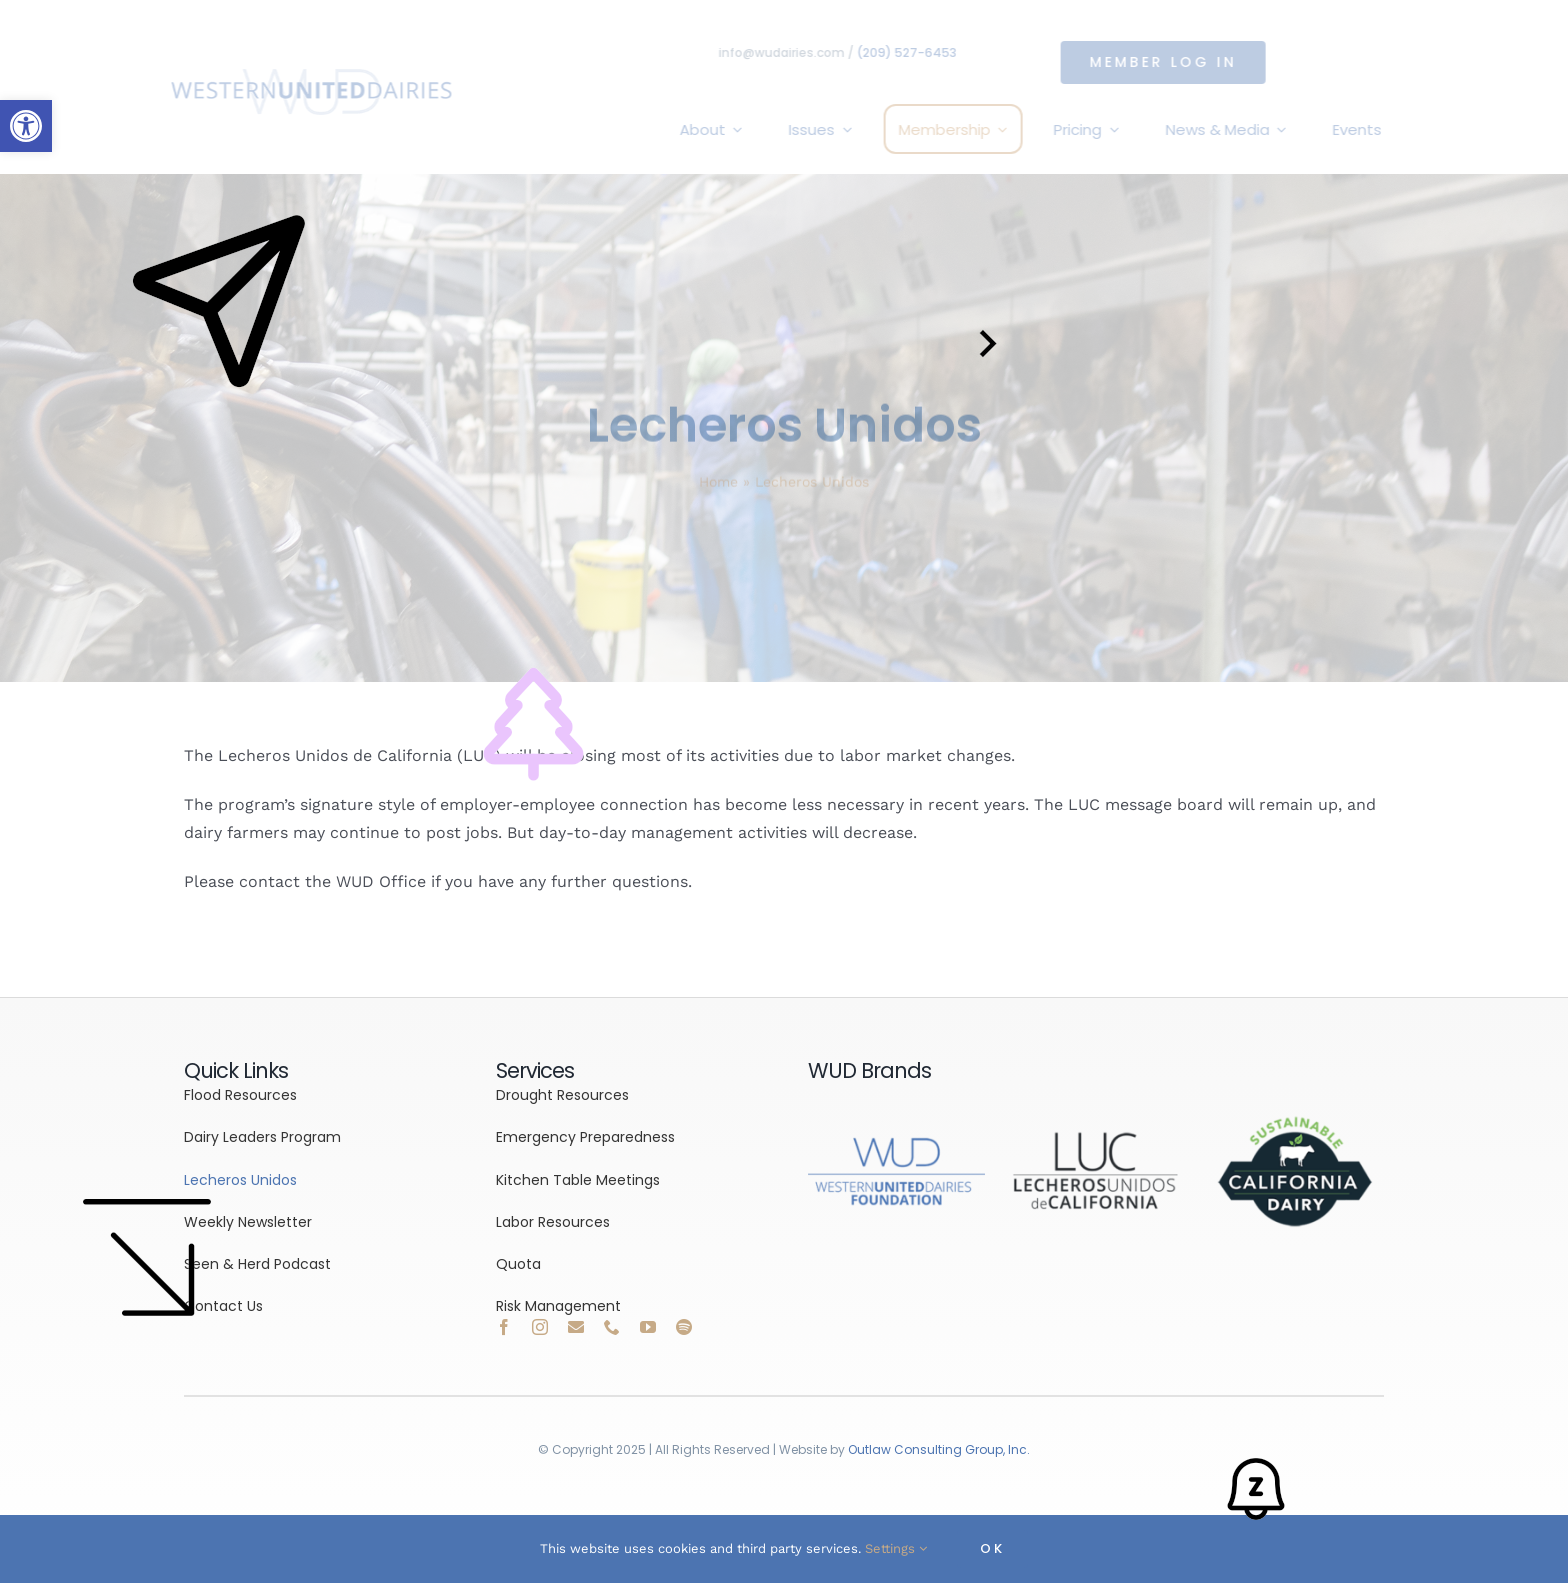 Image resolution: width=1568 pixels, height=1583 pixels. I want to click on mute notifications or enable sleep mode, so click(1256, 1489).